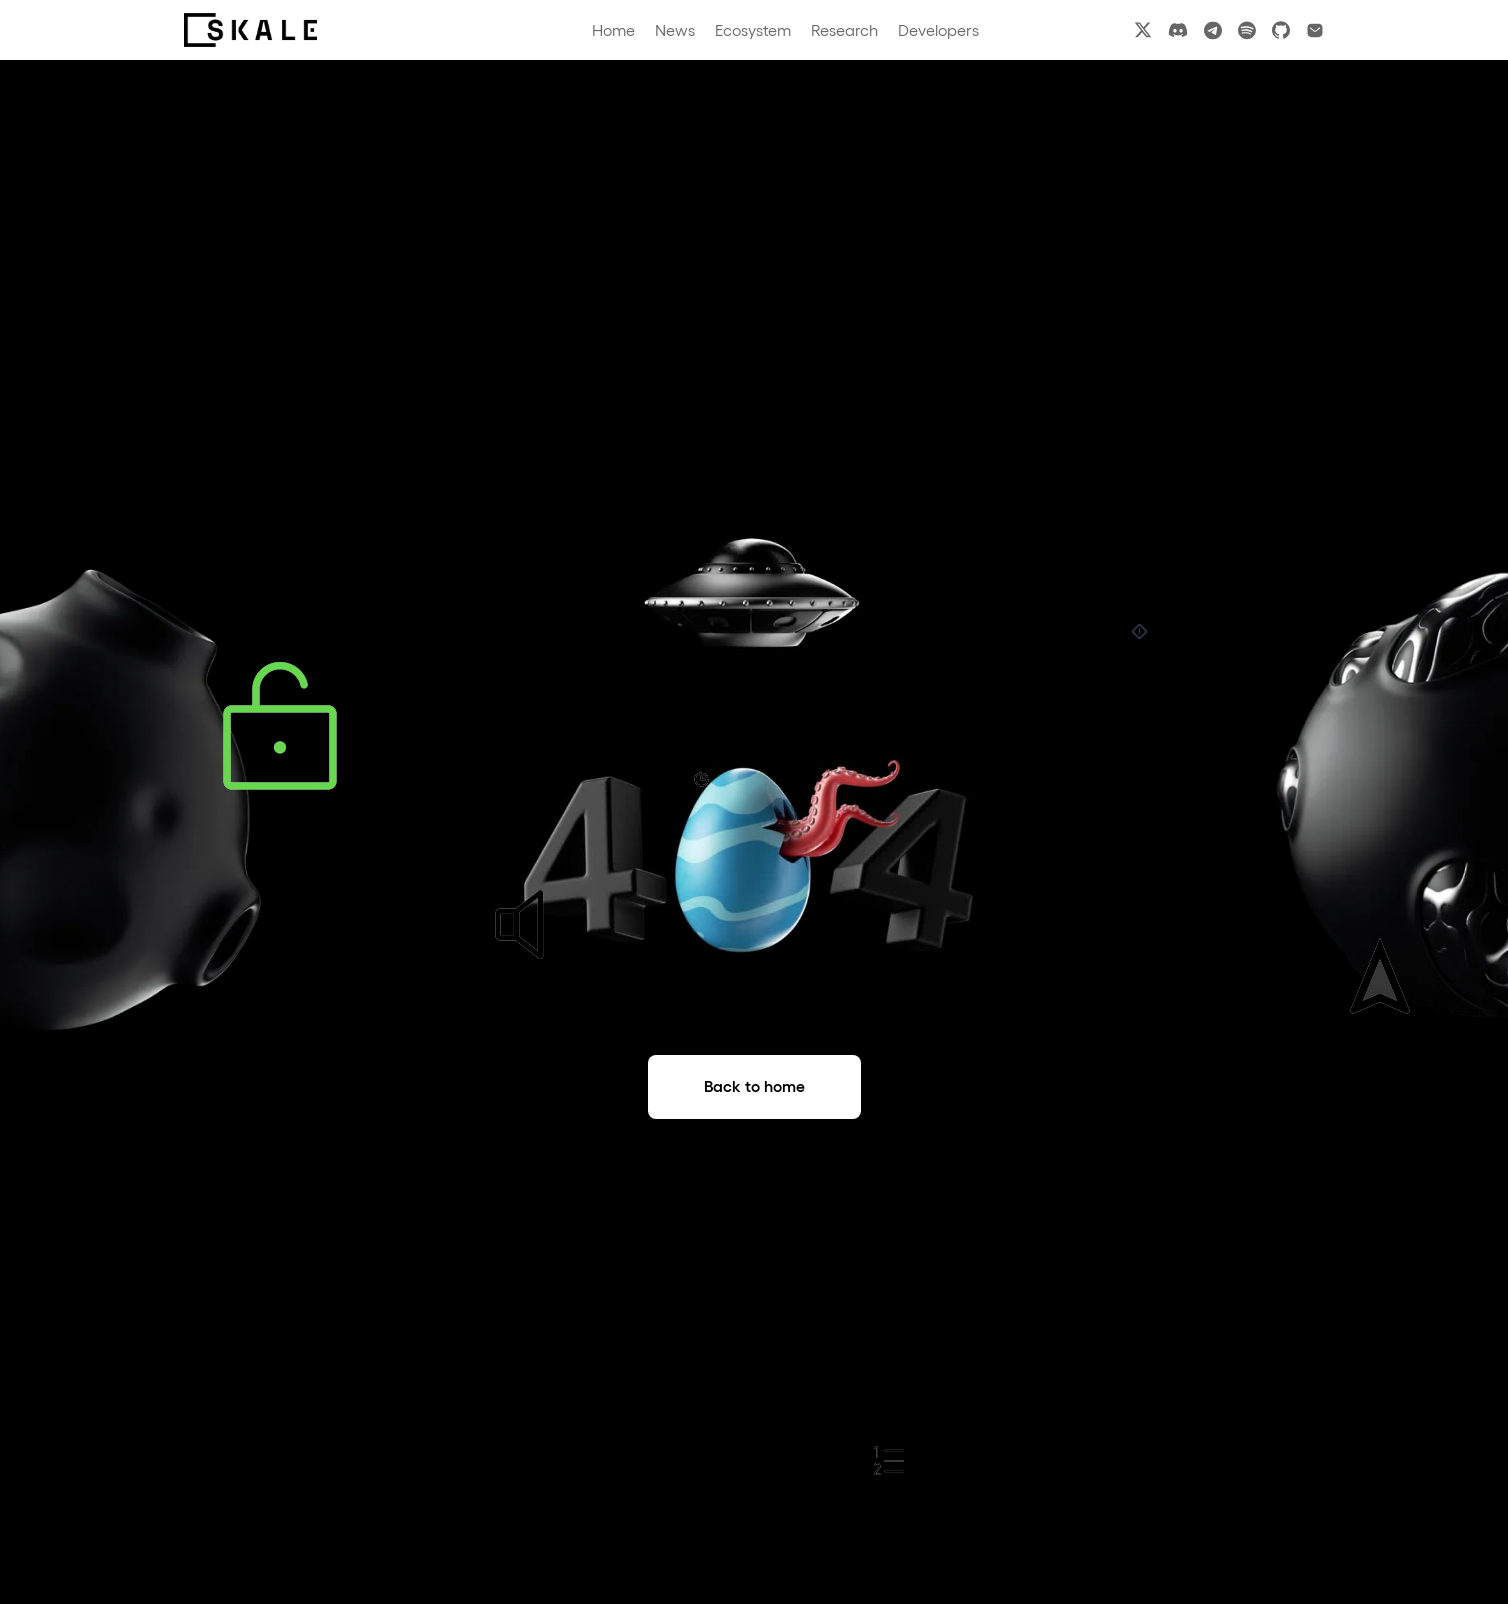 Image resolution: width=1508 pixels, height=1604 pixels. What do you see at coordinates (532, 924) in the screenshot?
I see `speaker with no volume or audio output` at bounding box center [532, 924].